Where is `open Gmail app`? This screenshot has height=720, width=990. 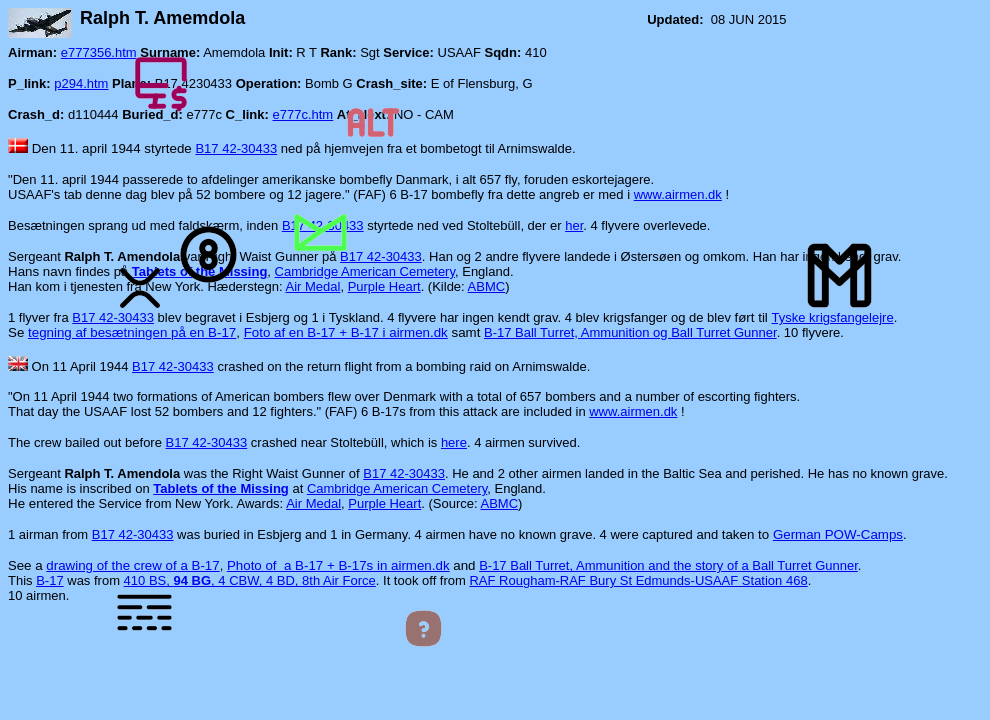
open Gmail app is located at coordinates (839, 275).